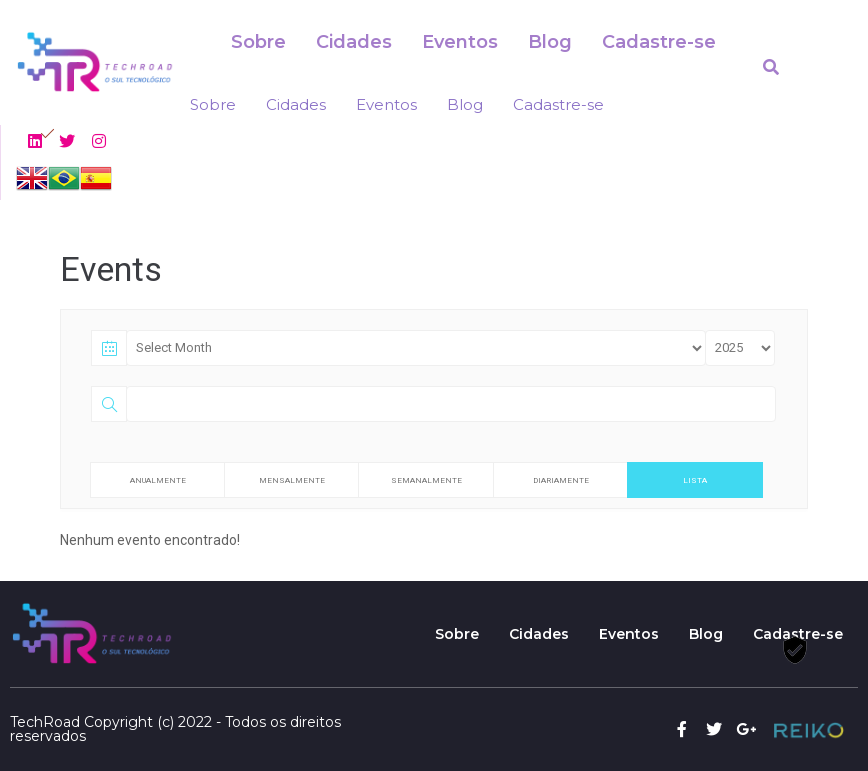 The width and height of the screenshot is (868, 771). What do you see at coordinates (795, 650) in the screenshot?
I see `indicates a verified or trusted user account` at bounding box center [795, 650].